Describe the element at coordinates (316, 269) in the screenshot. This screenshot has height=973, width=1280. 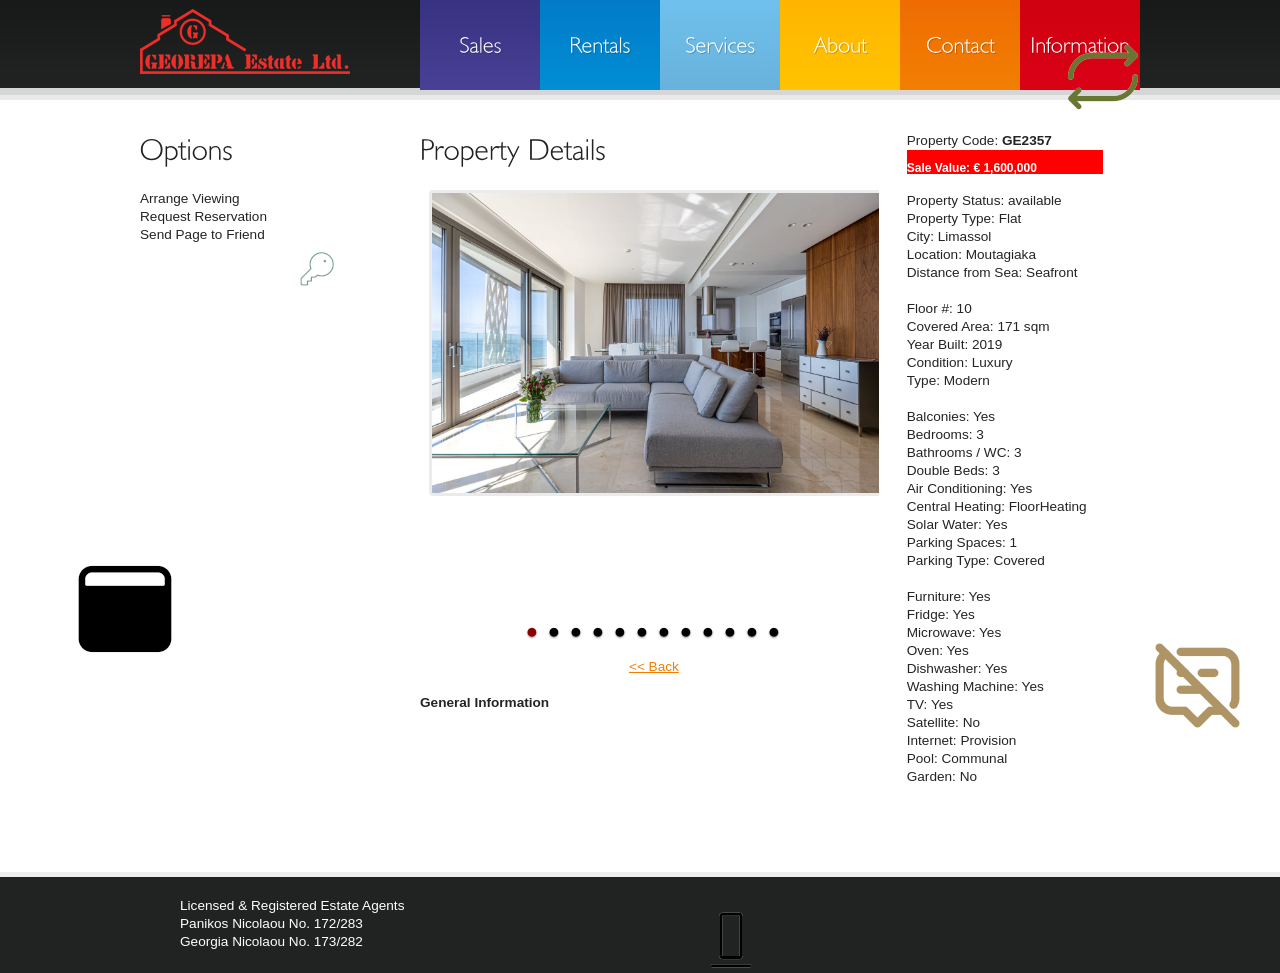
I see `access security or password settings` at that location.